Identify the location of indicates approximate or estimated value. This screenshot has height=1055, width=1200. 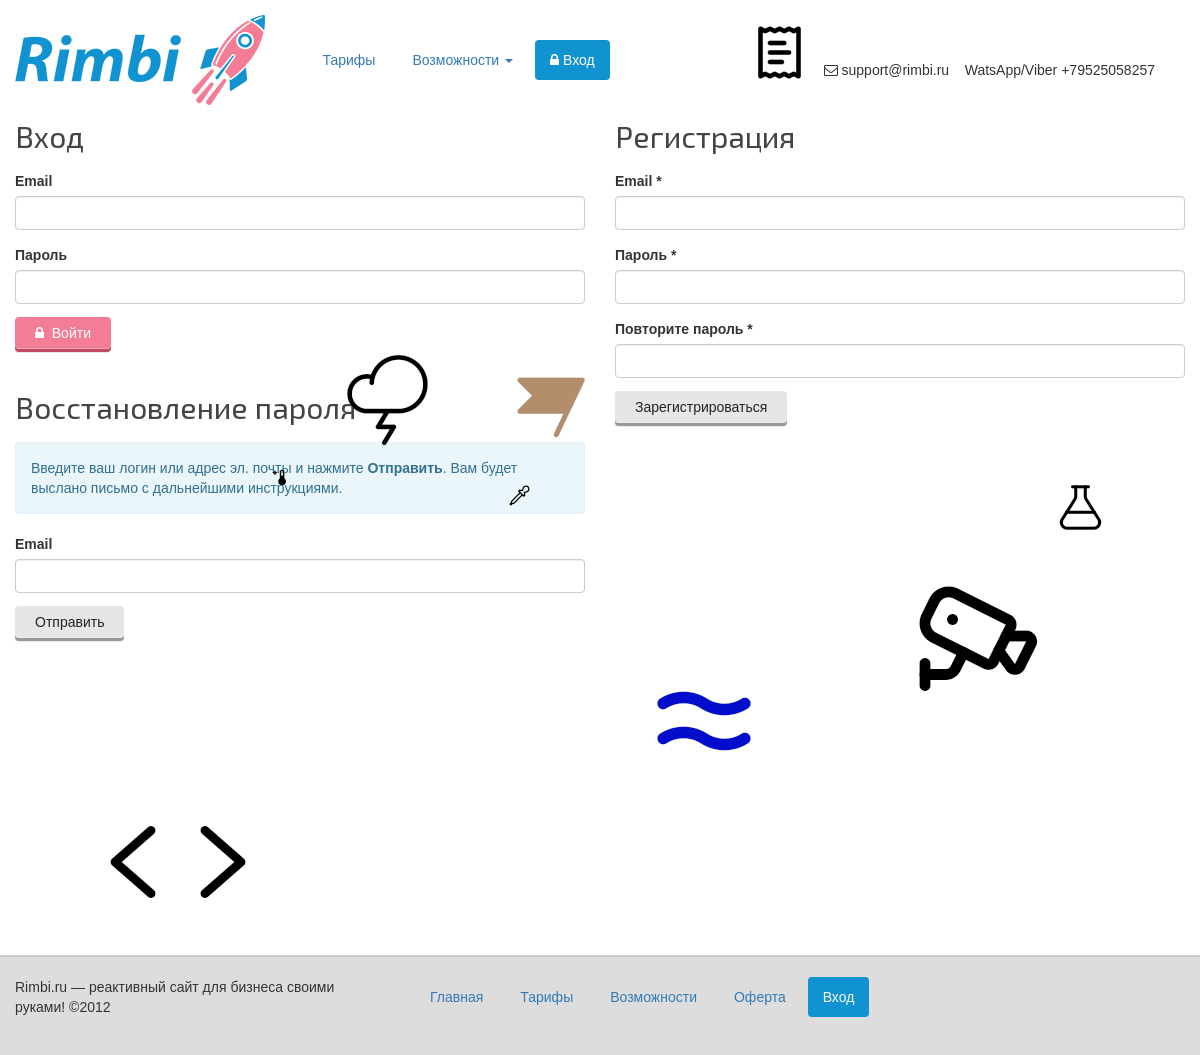
(704, 721).